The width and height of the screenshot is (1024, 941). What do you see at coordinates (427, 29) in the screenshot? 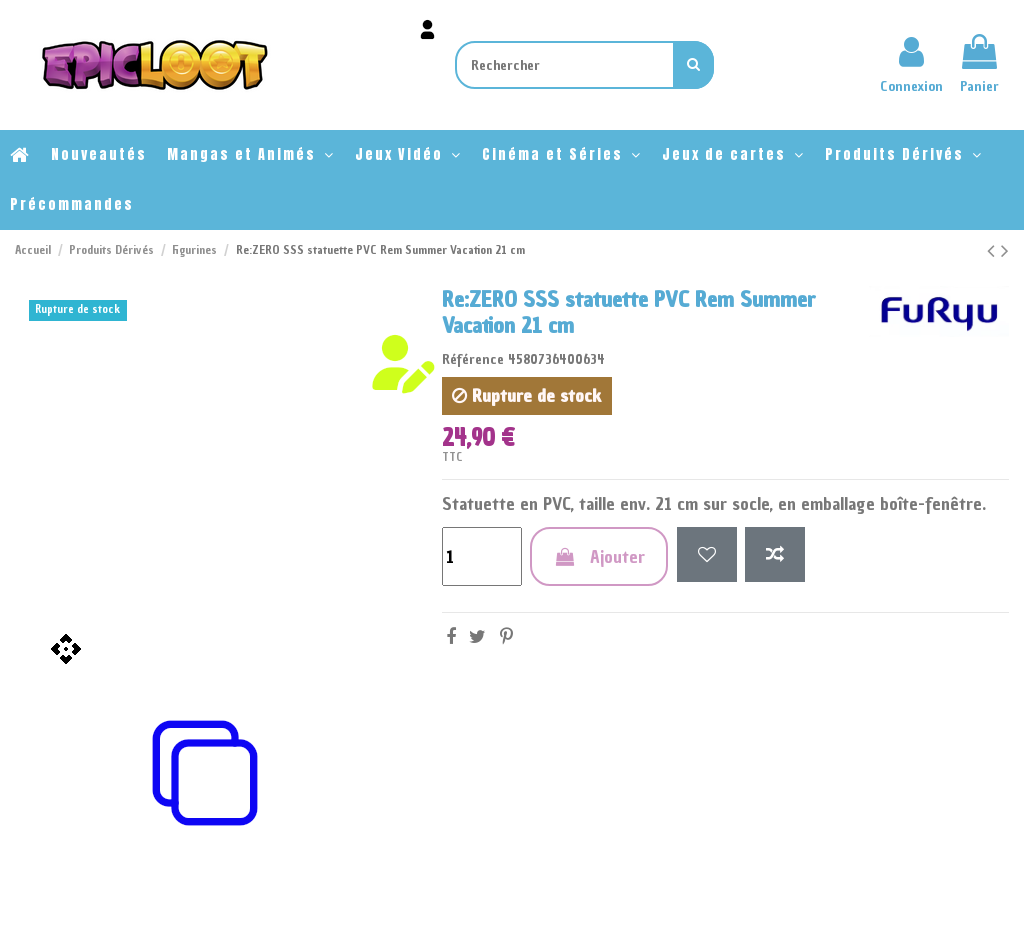
I see `view your profile` at bounding box center [427, 29].